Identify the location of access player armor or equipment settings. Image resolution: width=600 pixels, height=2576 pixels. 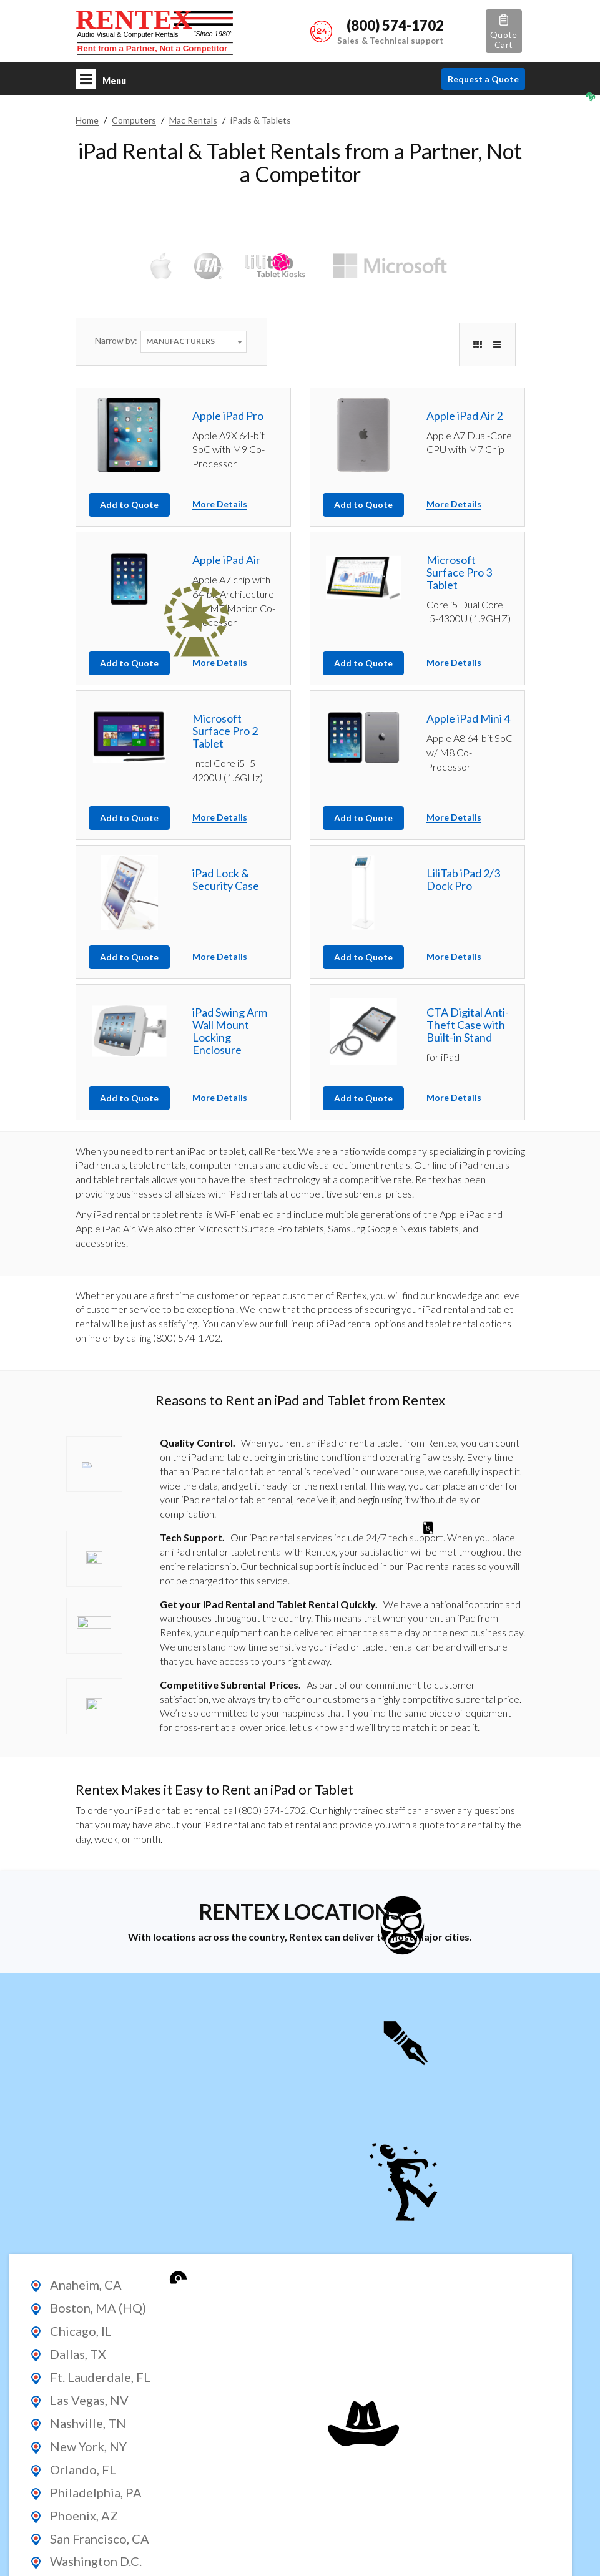
(178, 2277).